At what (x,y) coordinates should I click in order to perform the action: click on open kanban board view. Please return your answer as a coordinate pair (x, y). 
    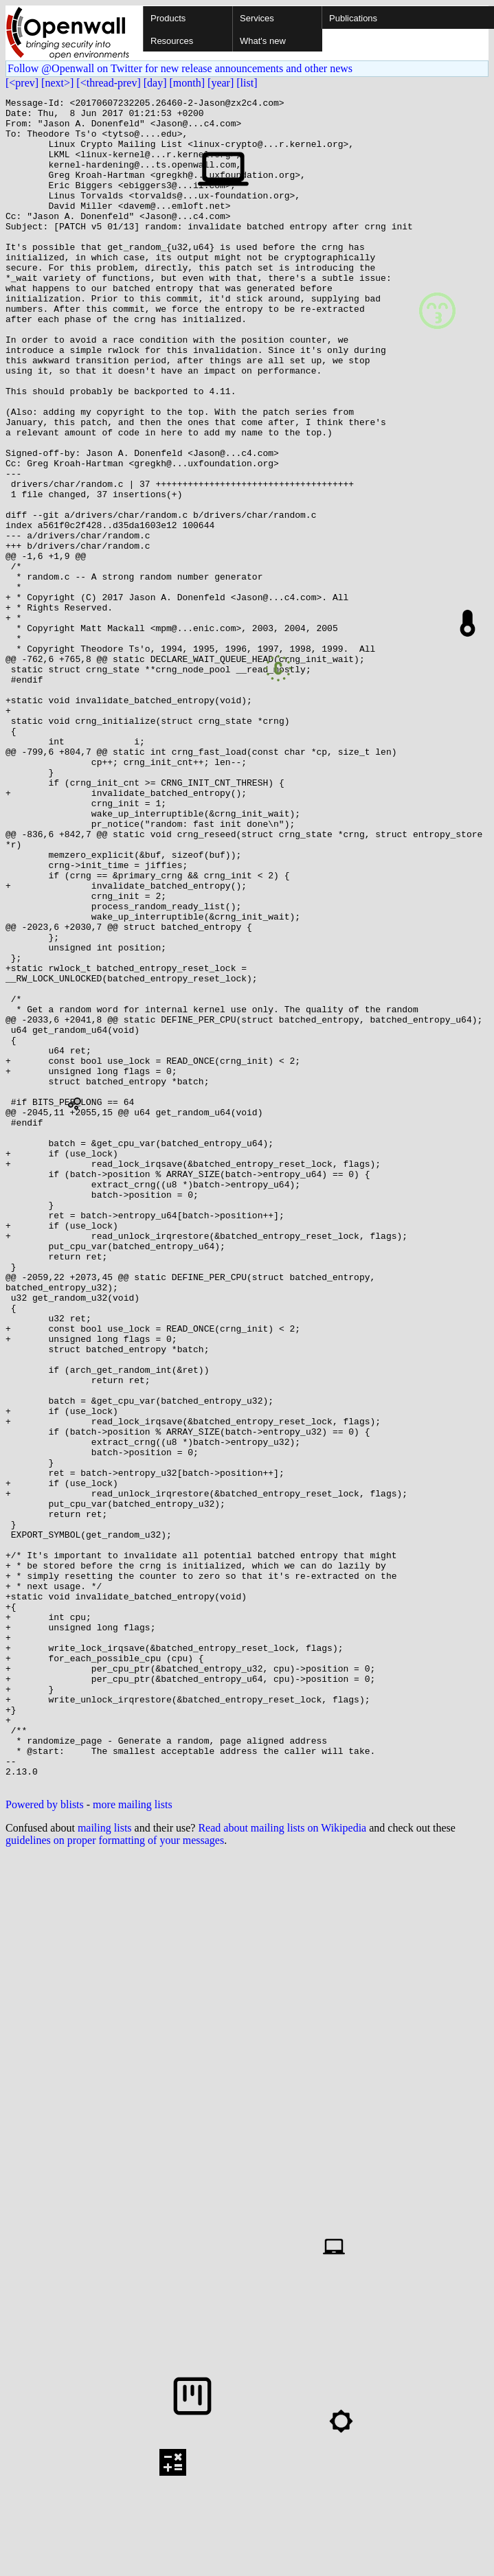
    Looking at the image, I should click on (192, 2396).